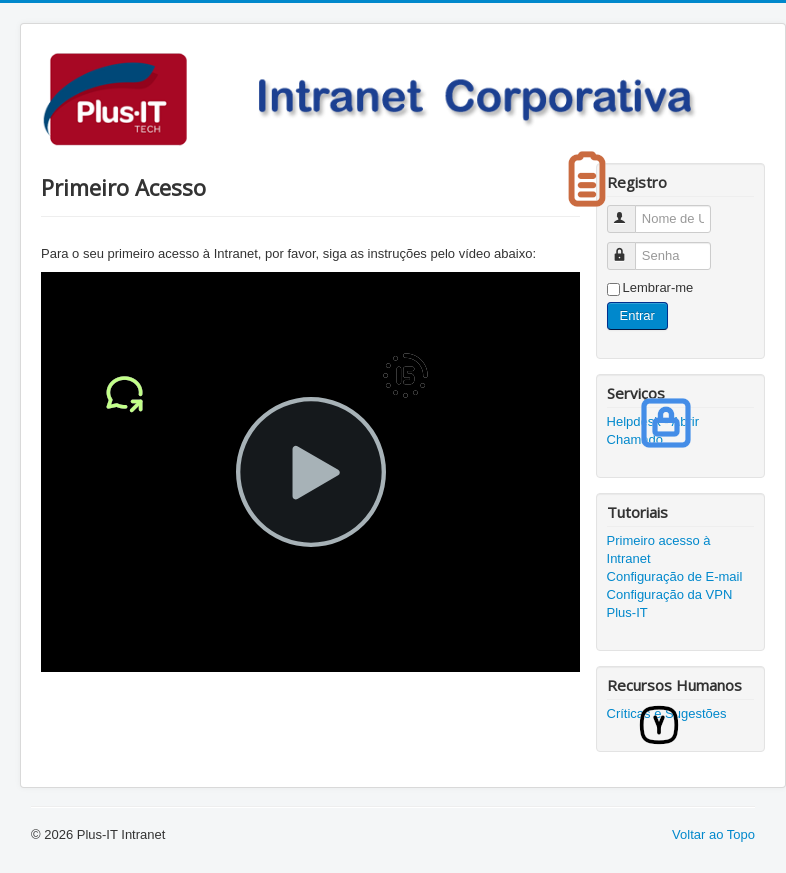  What do you see at coordinates (587, 179) in the screenshot?
I see `battery level indicator showing medium charge` at bounding box center [587, 179].